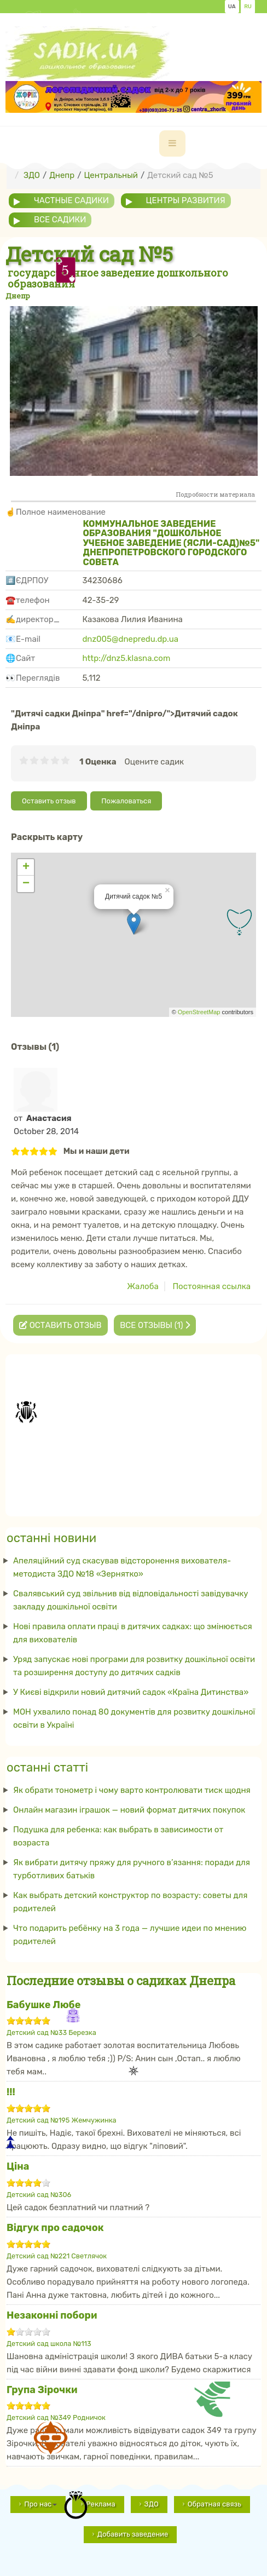  I want to click on view your in-game currency or coins, so click(120, 97).